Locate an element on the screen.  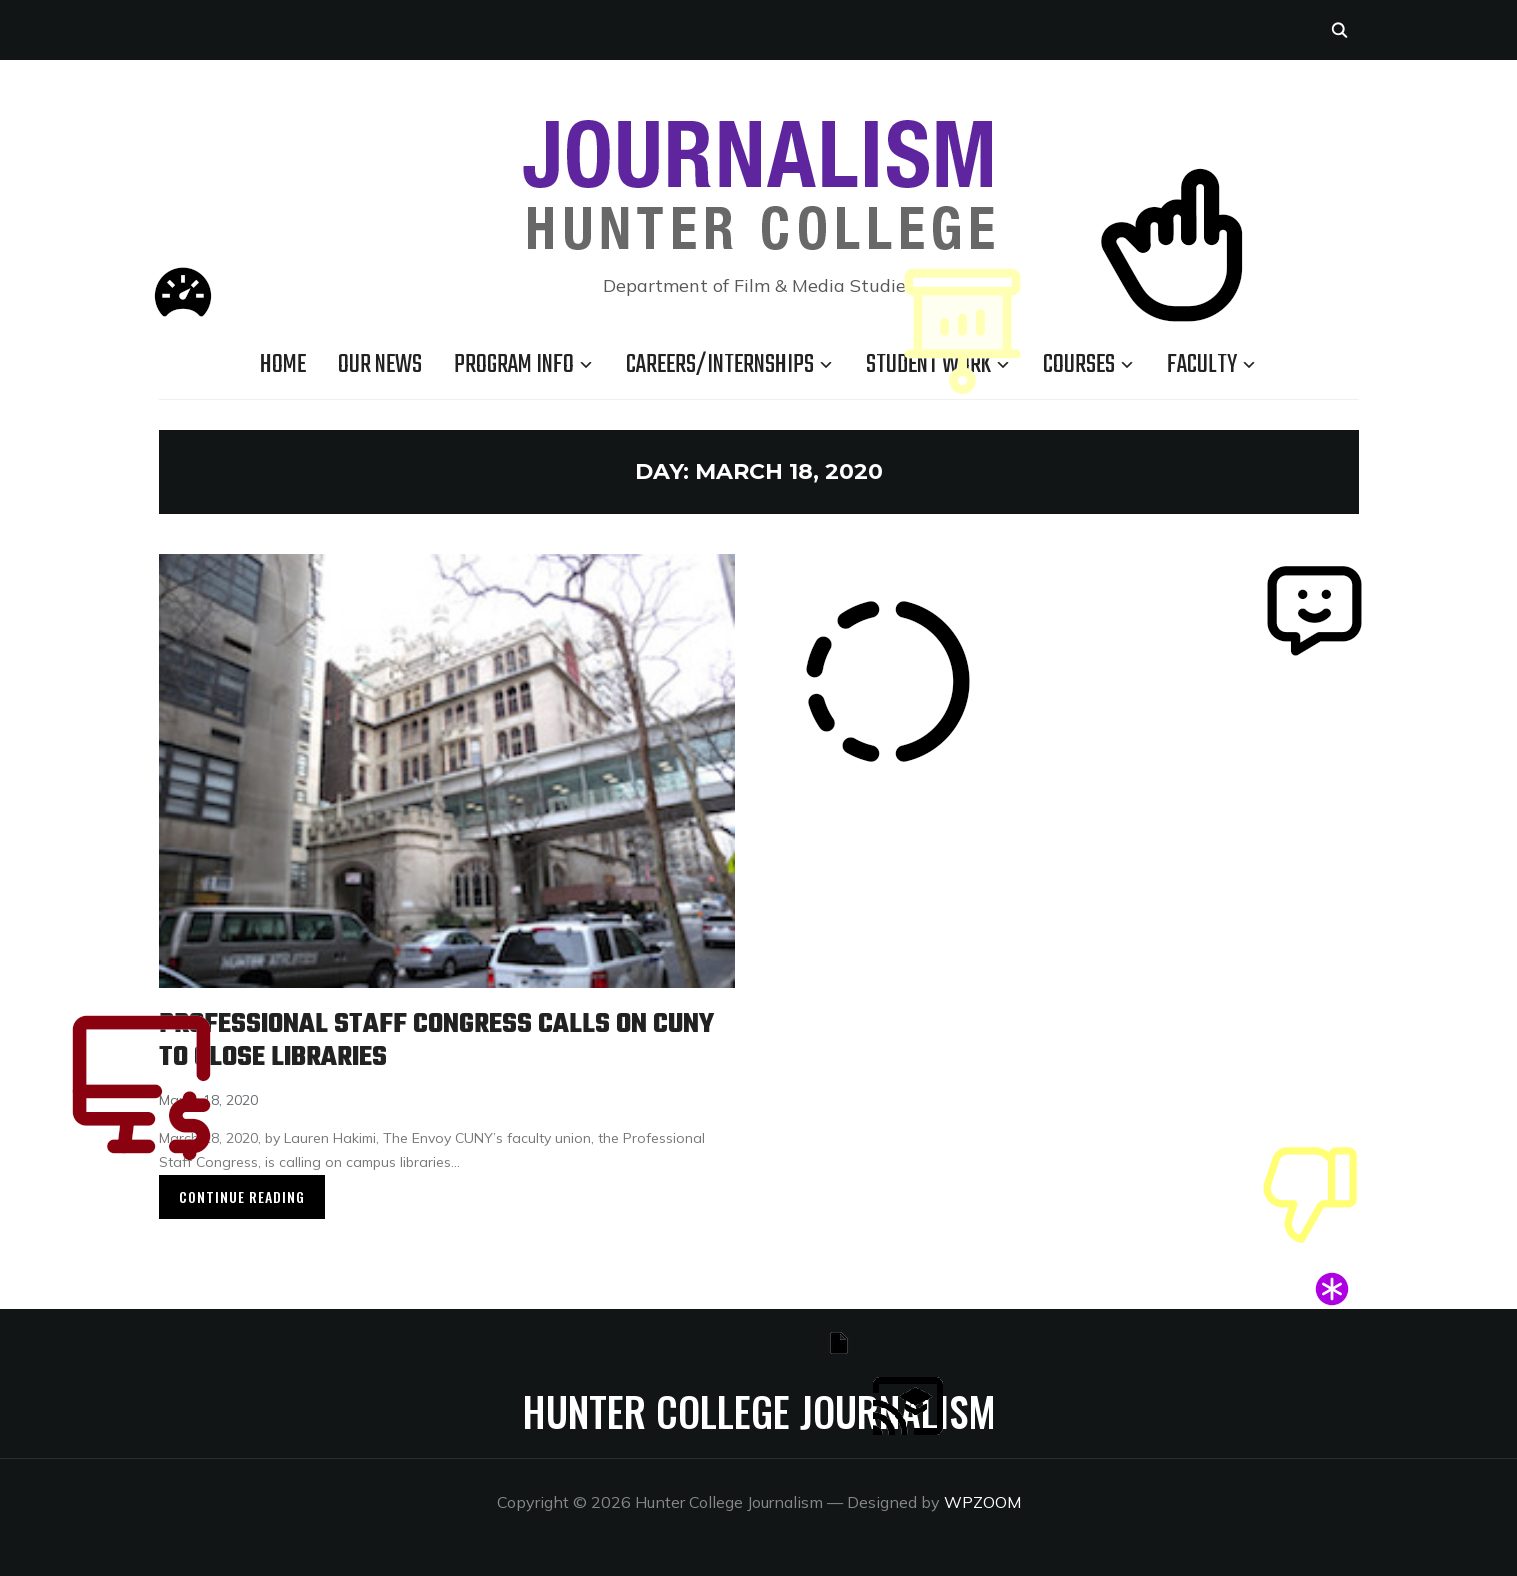
indicates loading or processing in progress is located at coordinates (887, 681).